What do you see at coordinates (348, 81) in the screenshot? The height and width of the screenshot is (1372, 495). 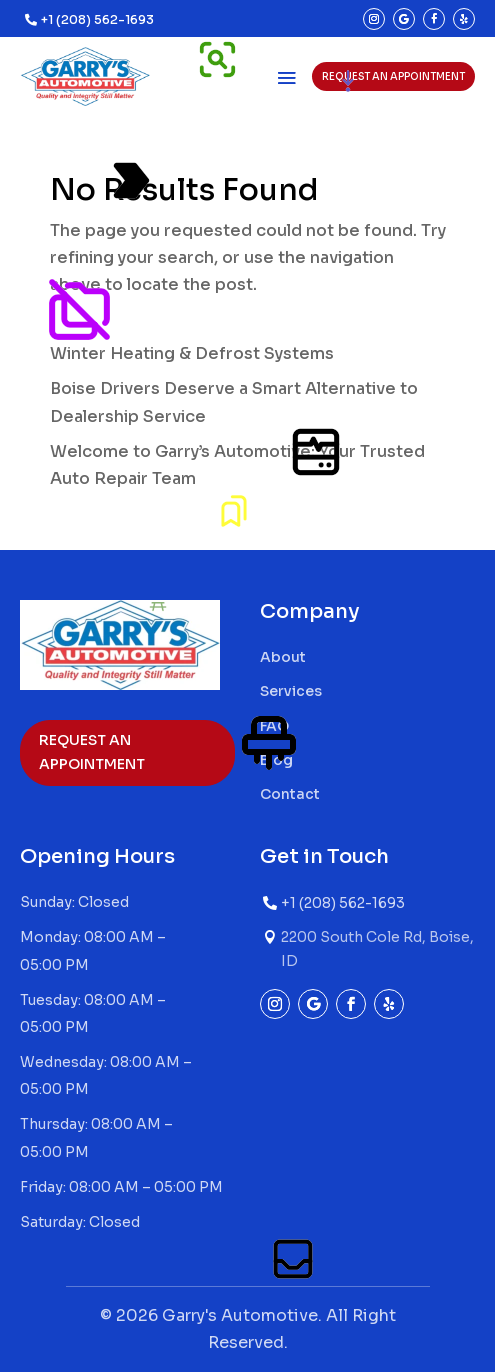 I see `step into function during debugging` at bounding box center [348, 81].